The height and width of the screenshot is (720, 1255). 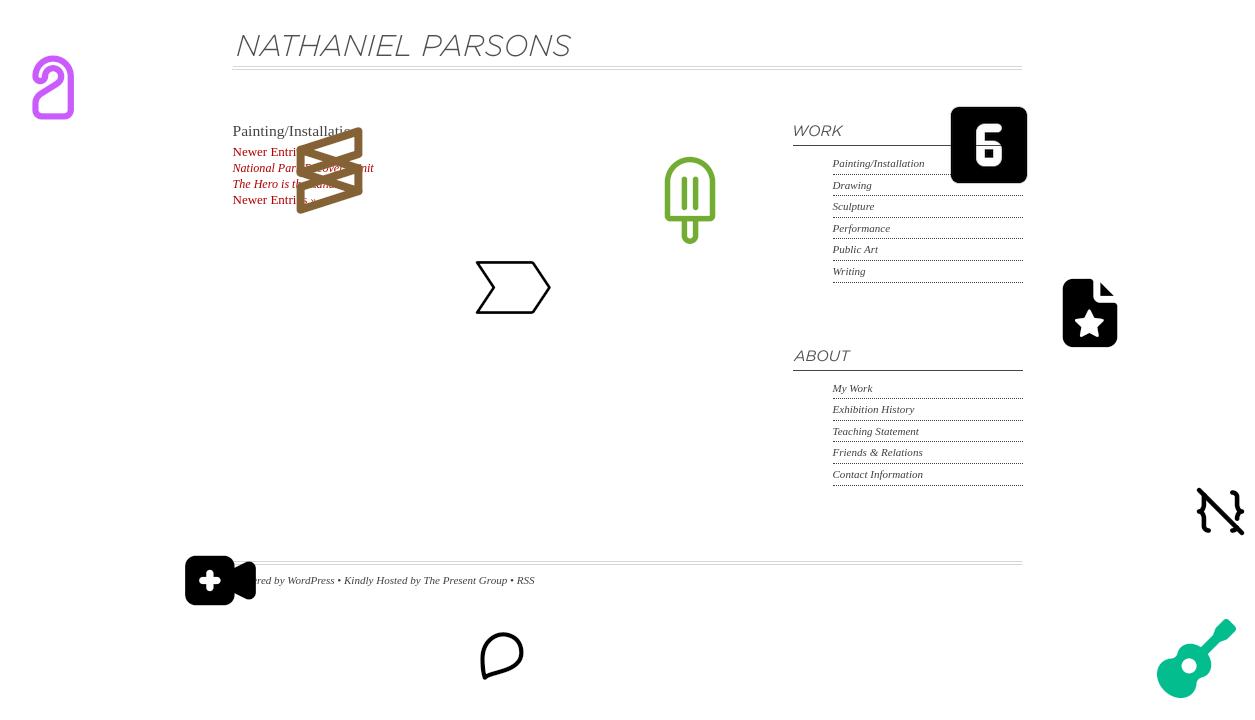 I want to click on access hotel or accommodation services, so click(x=51, y=87).